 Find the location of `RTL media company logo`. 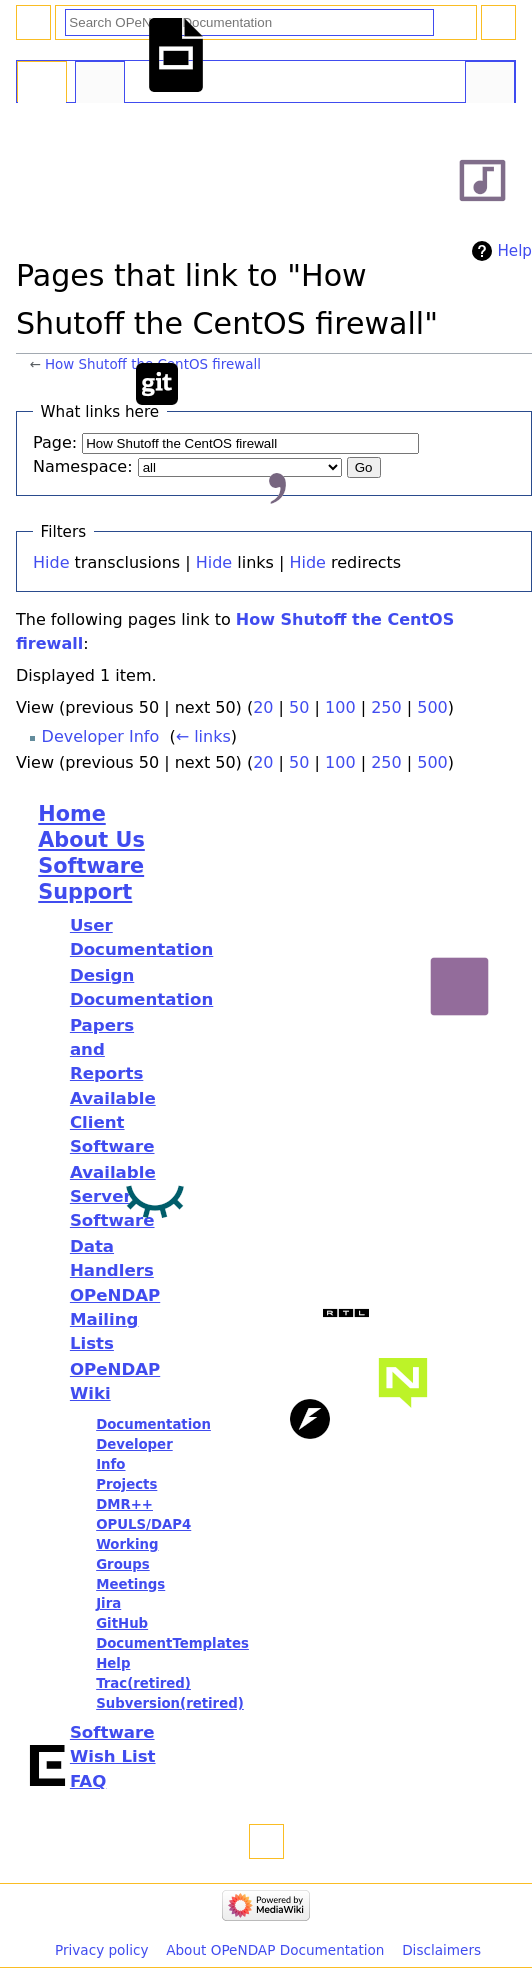

RTL media company logo is located at coordinates (346, 1313).